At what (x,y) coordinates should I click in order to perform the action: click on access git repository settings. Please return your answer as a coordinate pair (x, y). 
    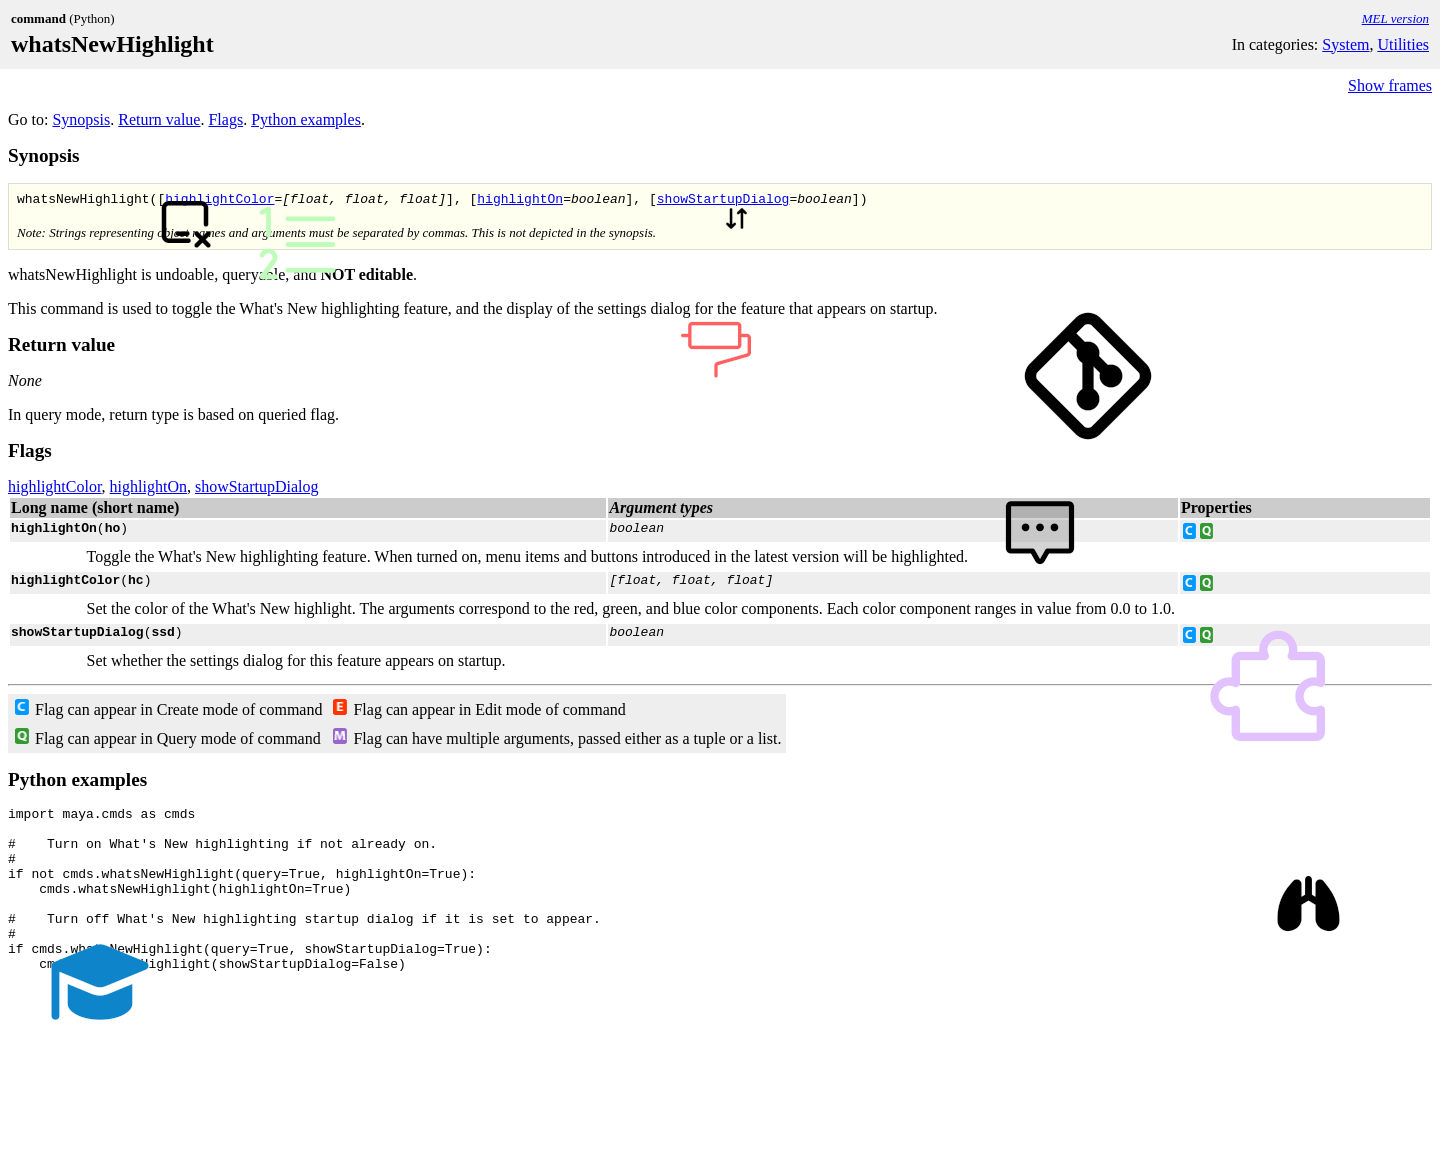
    Looking at the image, I should click on (1088, 376).